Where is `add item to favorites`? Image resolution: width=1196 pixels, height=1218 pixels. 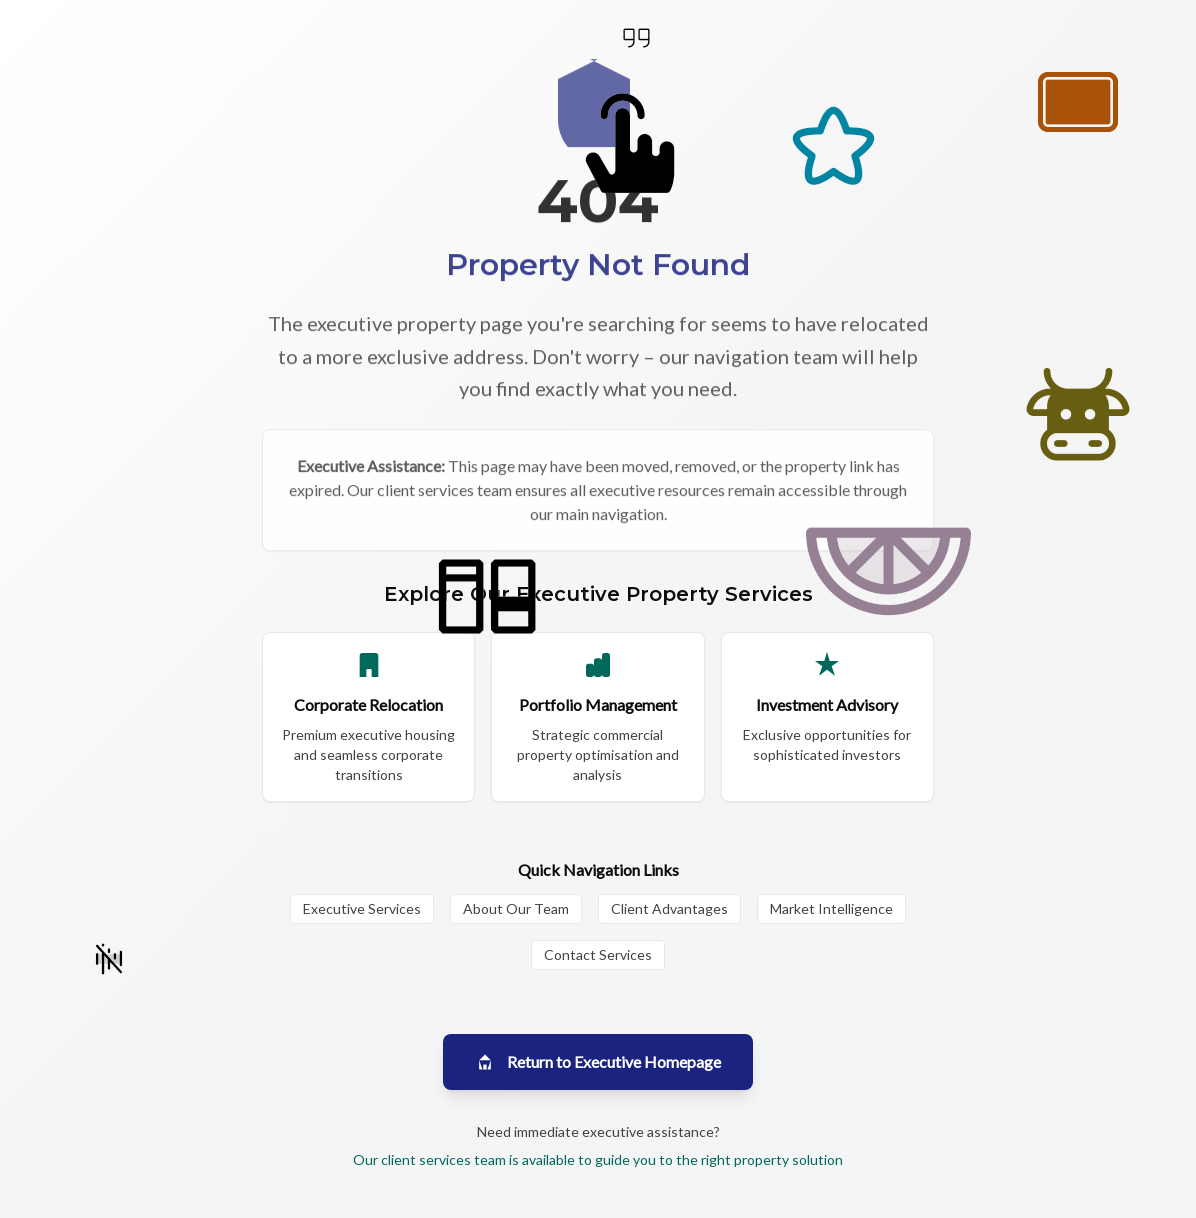
add item to favorites is located at coordinates (833, 147).